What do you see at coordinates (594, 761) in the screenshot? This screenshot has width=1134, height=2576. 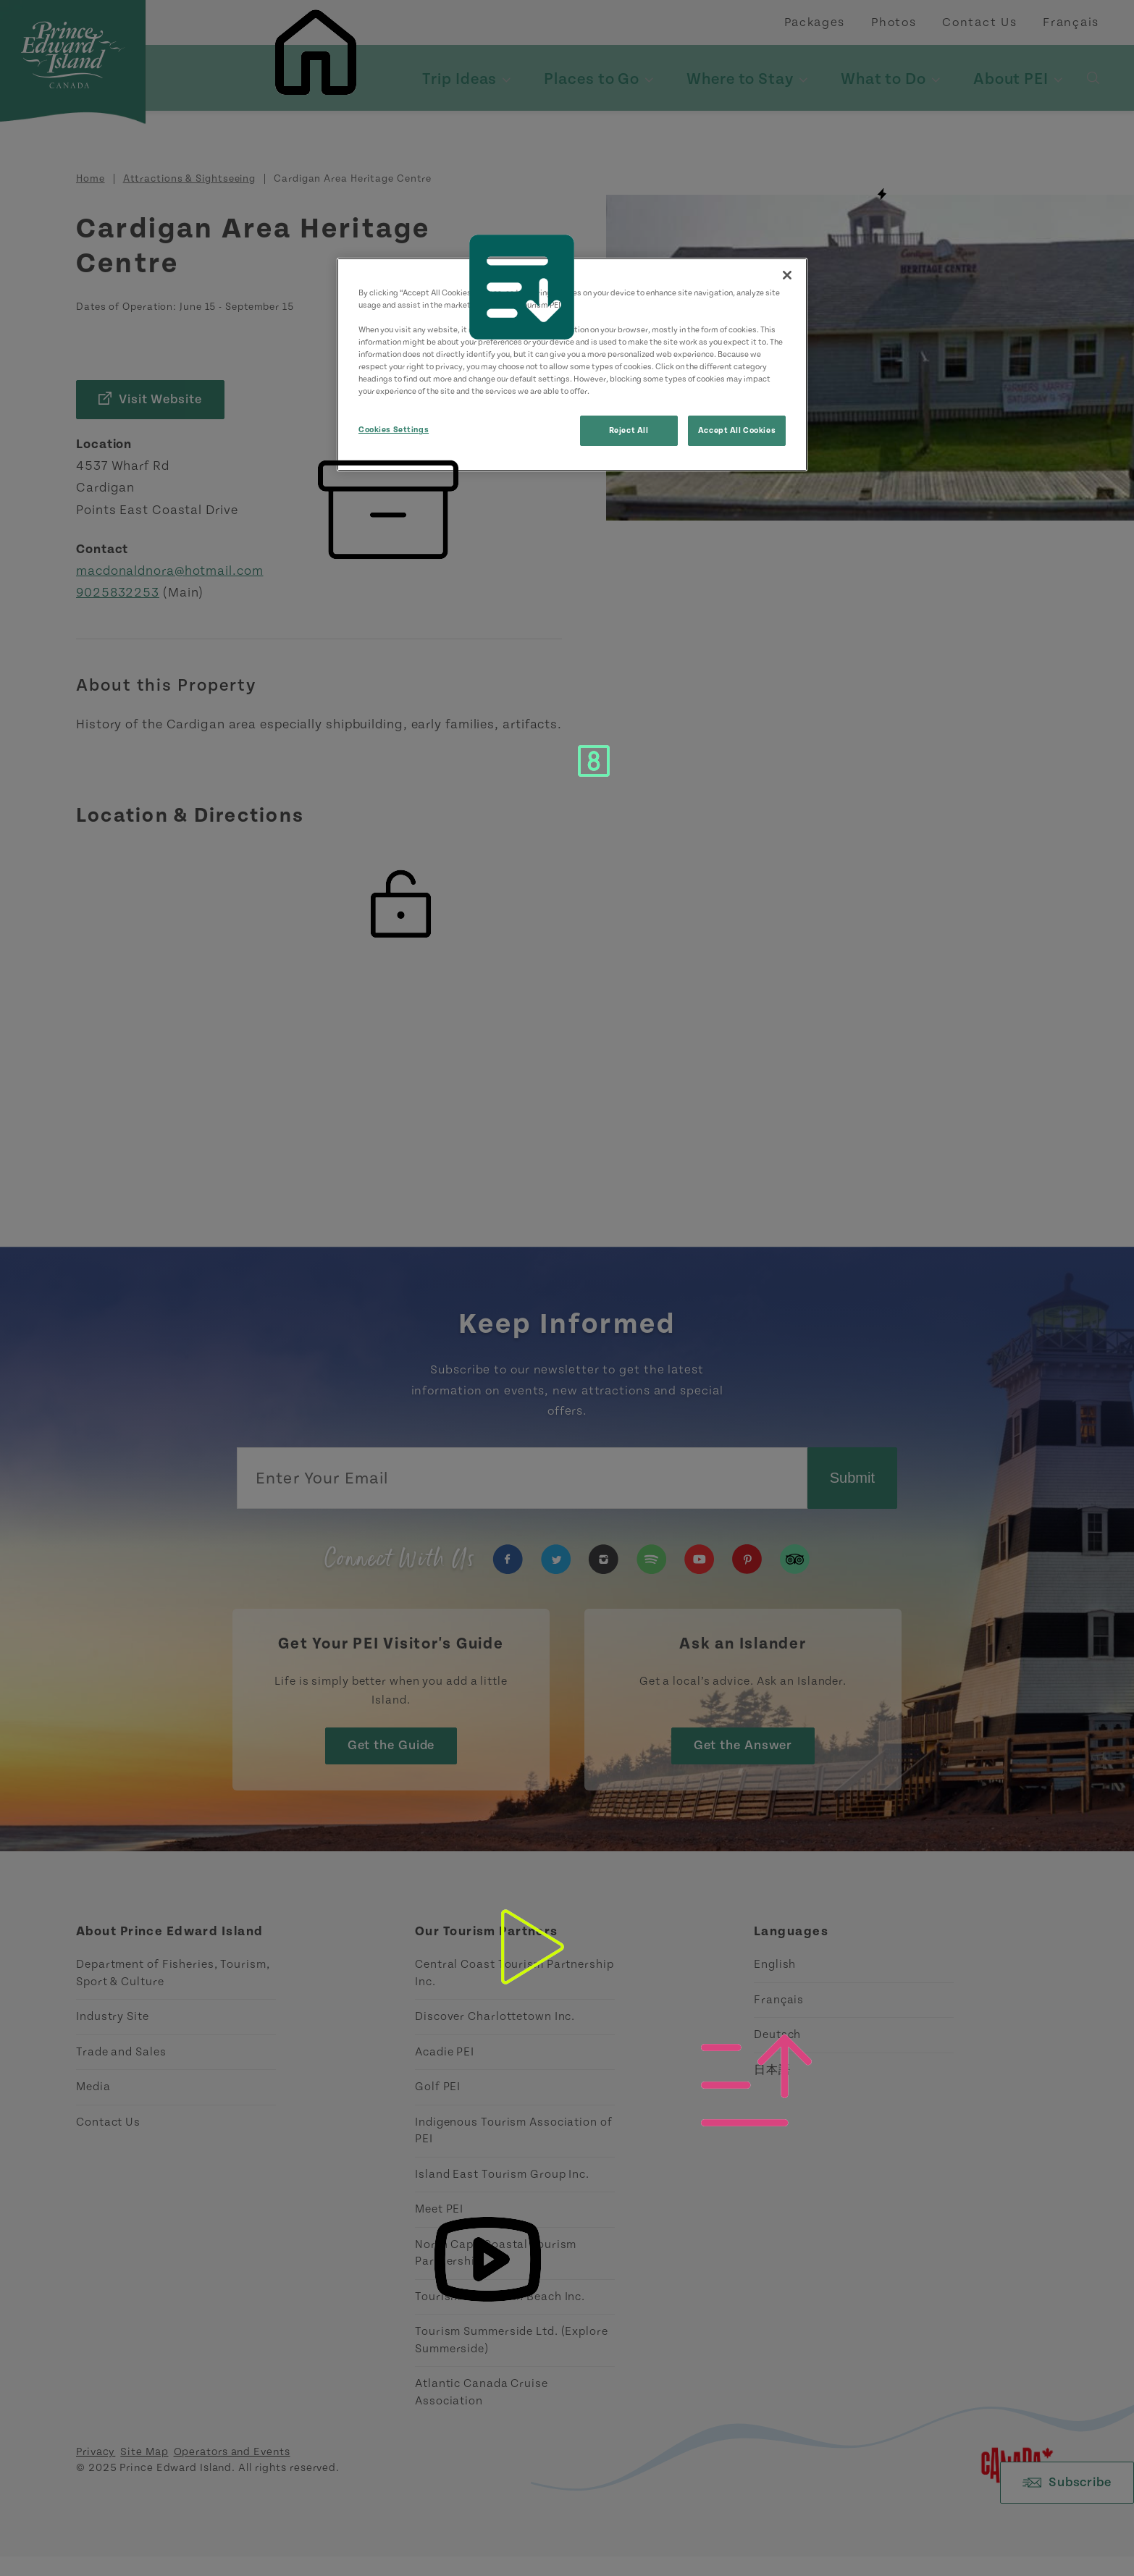 I see `select or input the number eight` at bounding box center [594, 761].